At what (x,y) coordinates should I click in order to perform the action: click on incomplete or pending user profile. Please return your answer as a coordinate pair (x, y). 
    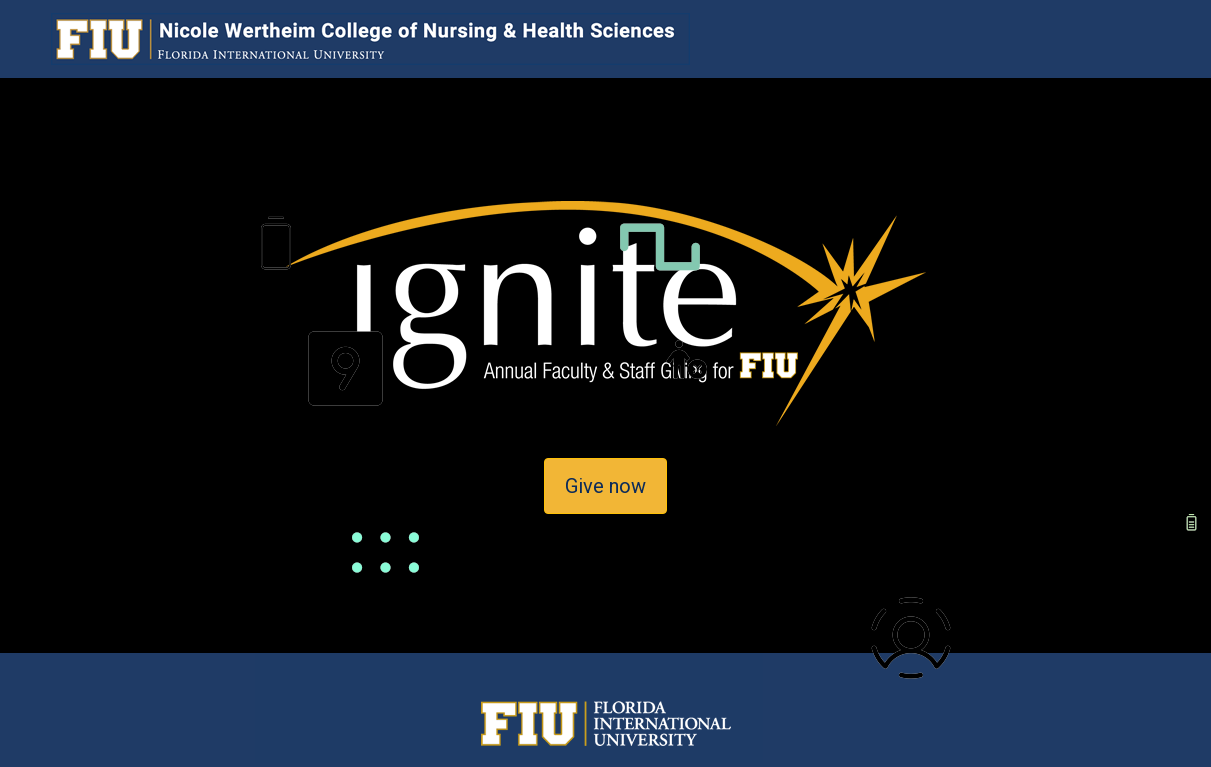
    Looking at the image, I should click on (911, 638).